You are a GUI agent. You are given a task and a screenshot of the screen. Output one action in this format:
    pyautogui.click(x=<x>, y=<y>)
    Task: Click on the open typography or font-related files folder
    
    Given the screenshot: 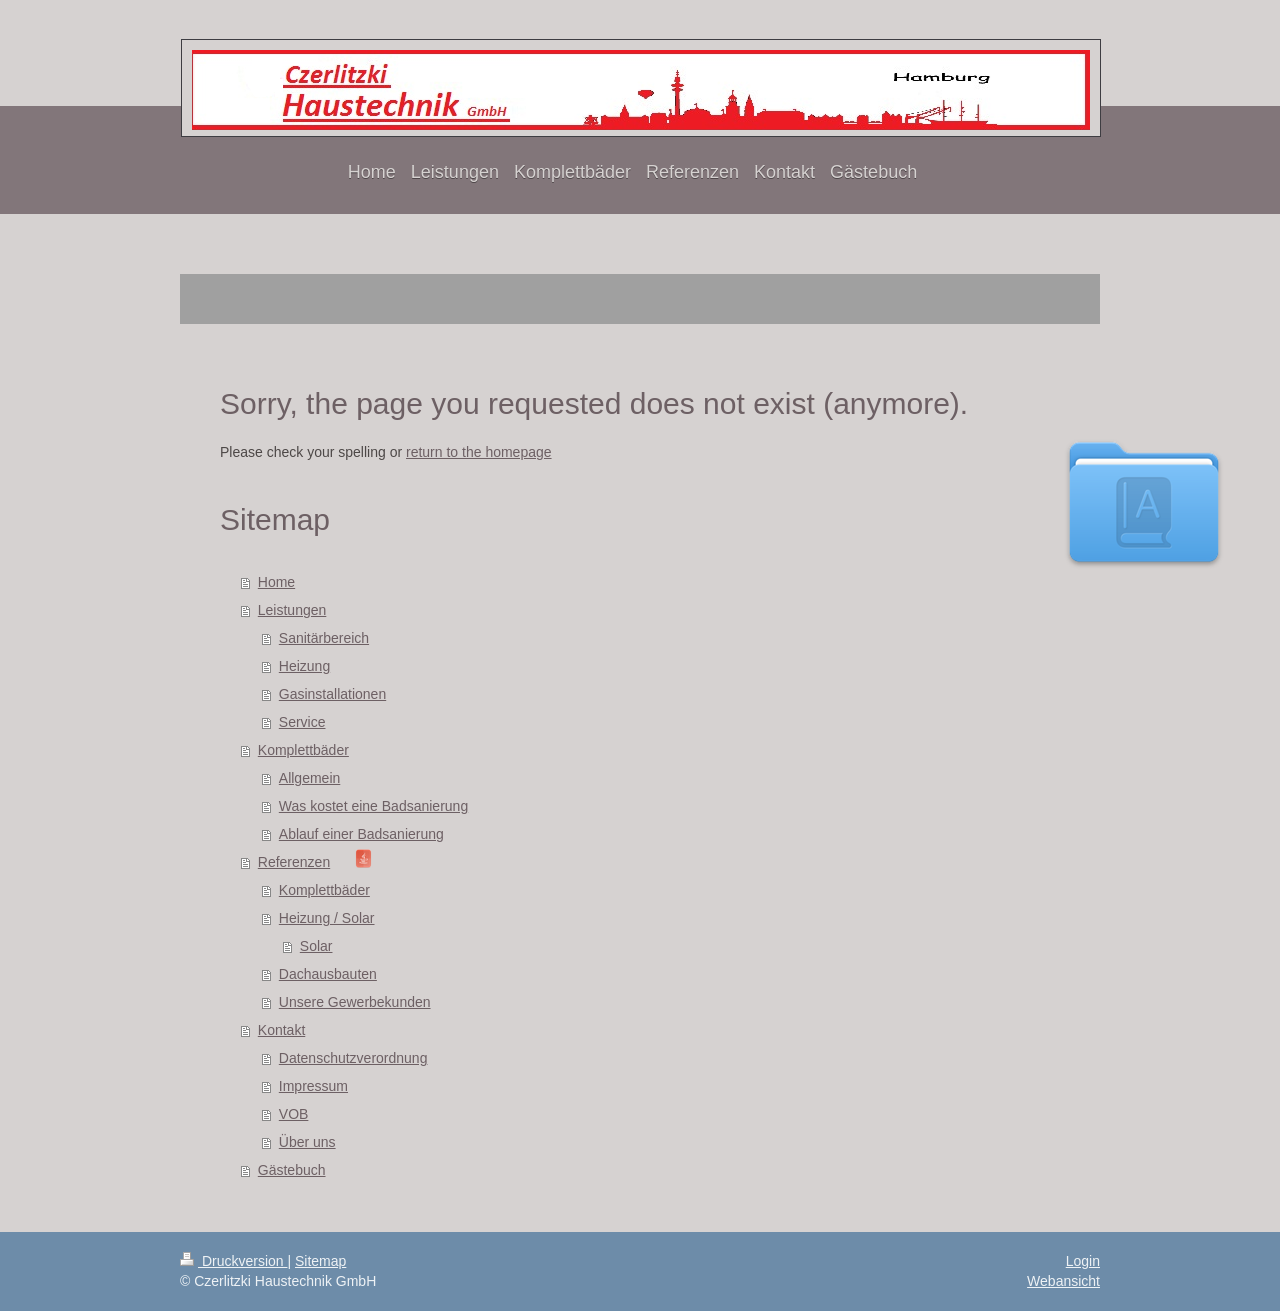 What is the action you would take?
    pyautogui.click(x=1144, y=502)
    